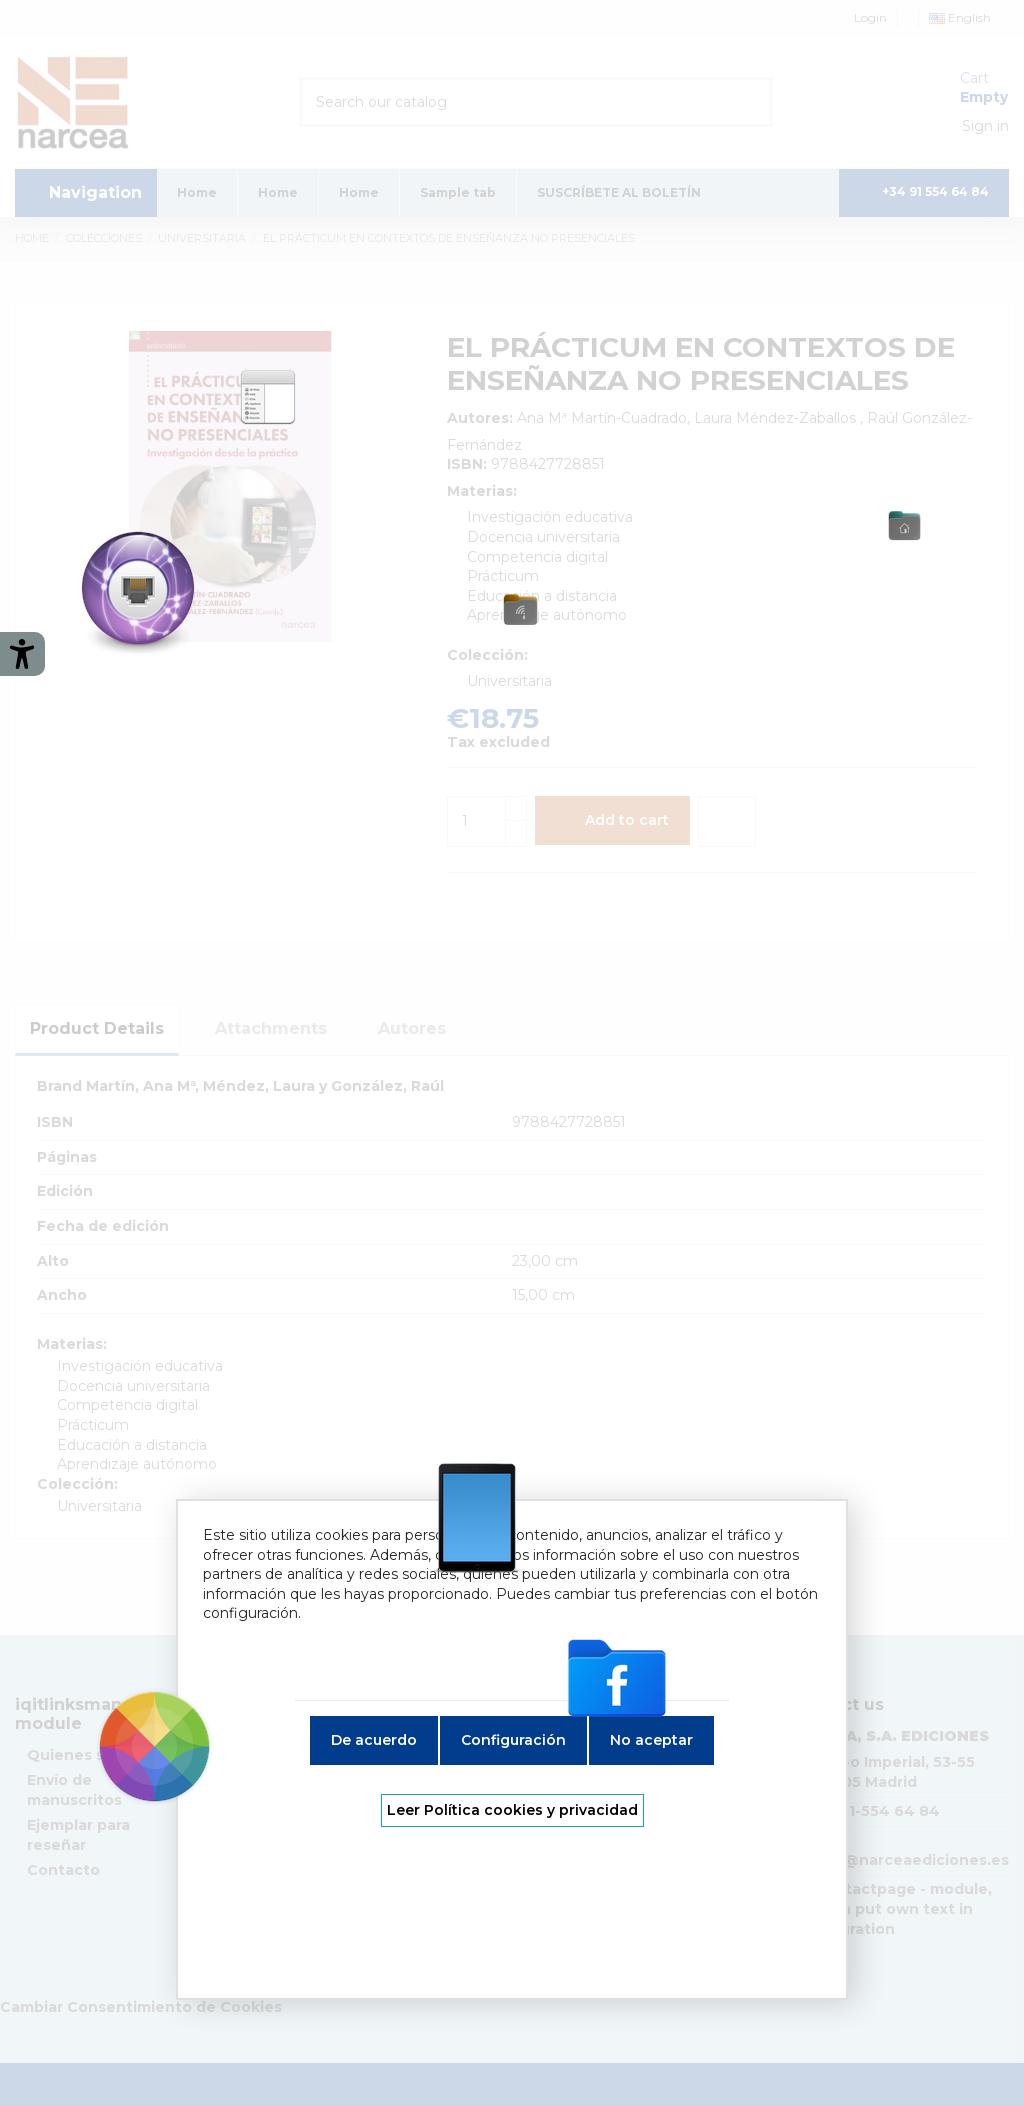  I want to click on iPad Air 2 device icon, so click(477, 1517).